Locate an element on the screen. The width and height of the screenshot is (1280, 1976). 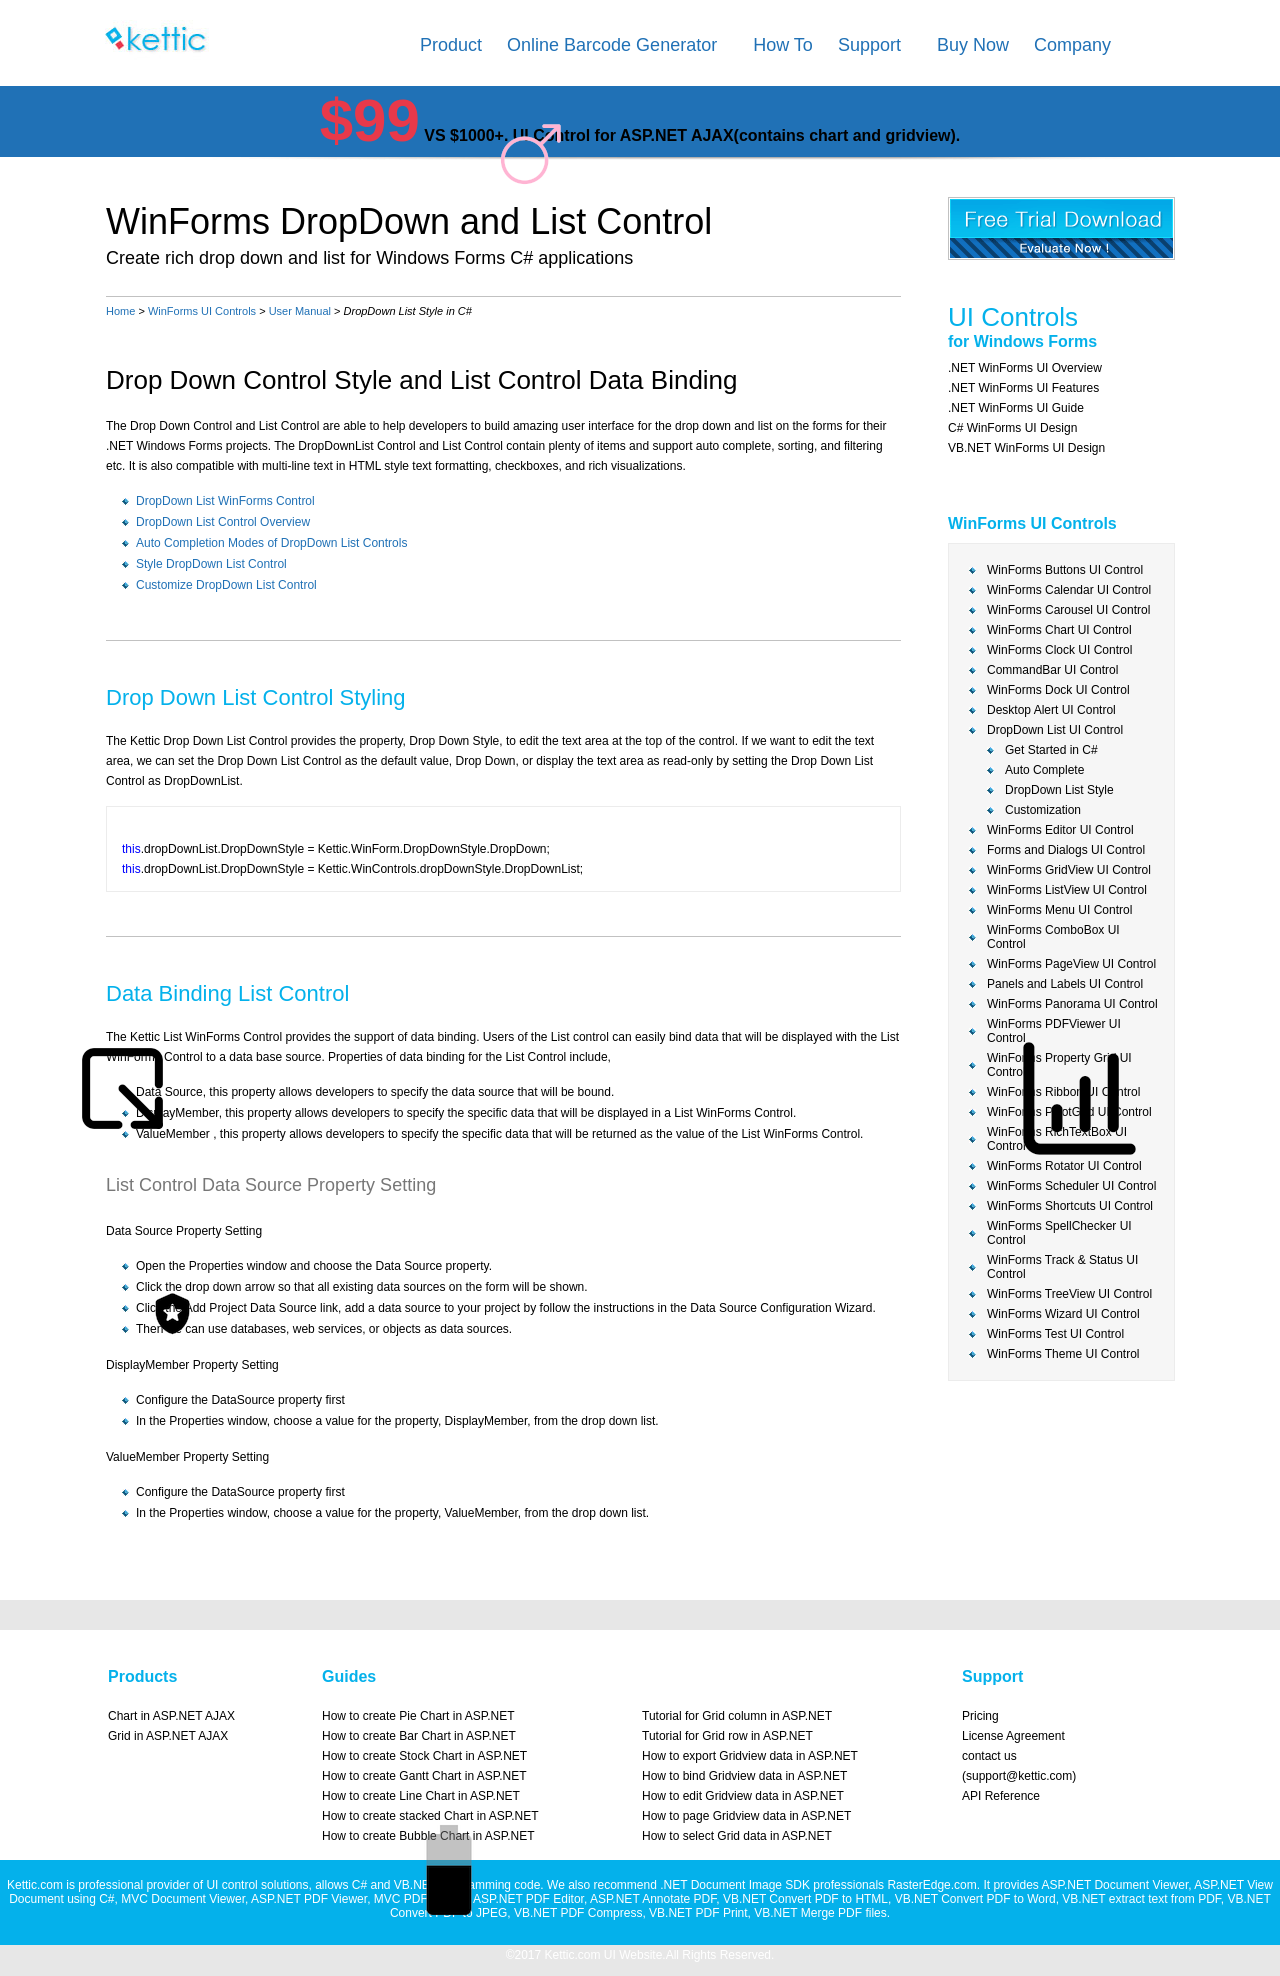
indicates male gender selection is located at coordinates (532, 153).